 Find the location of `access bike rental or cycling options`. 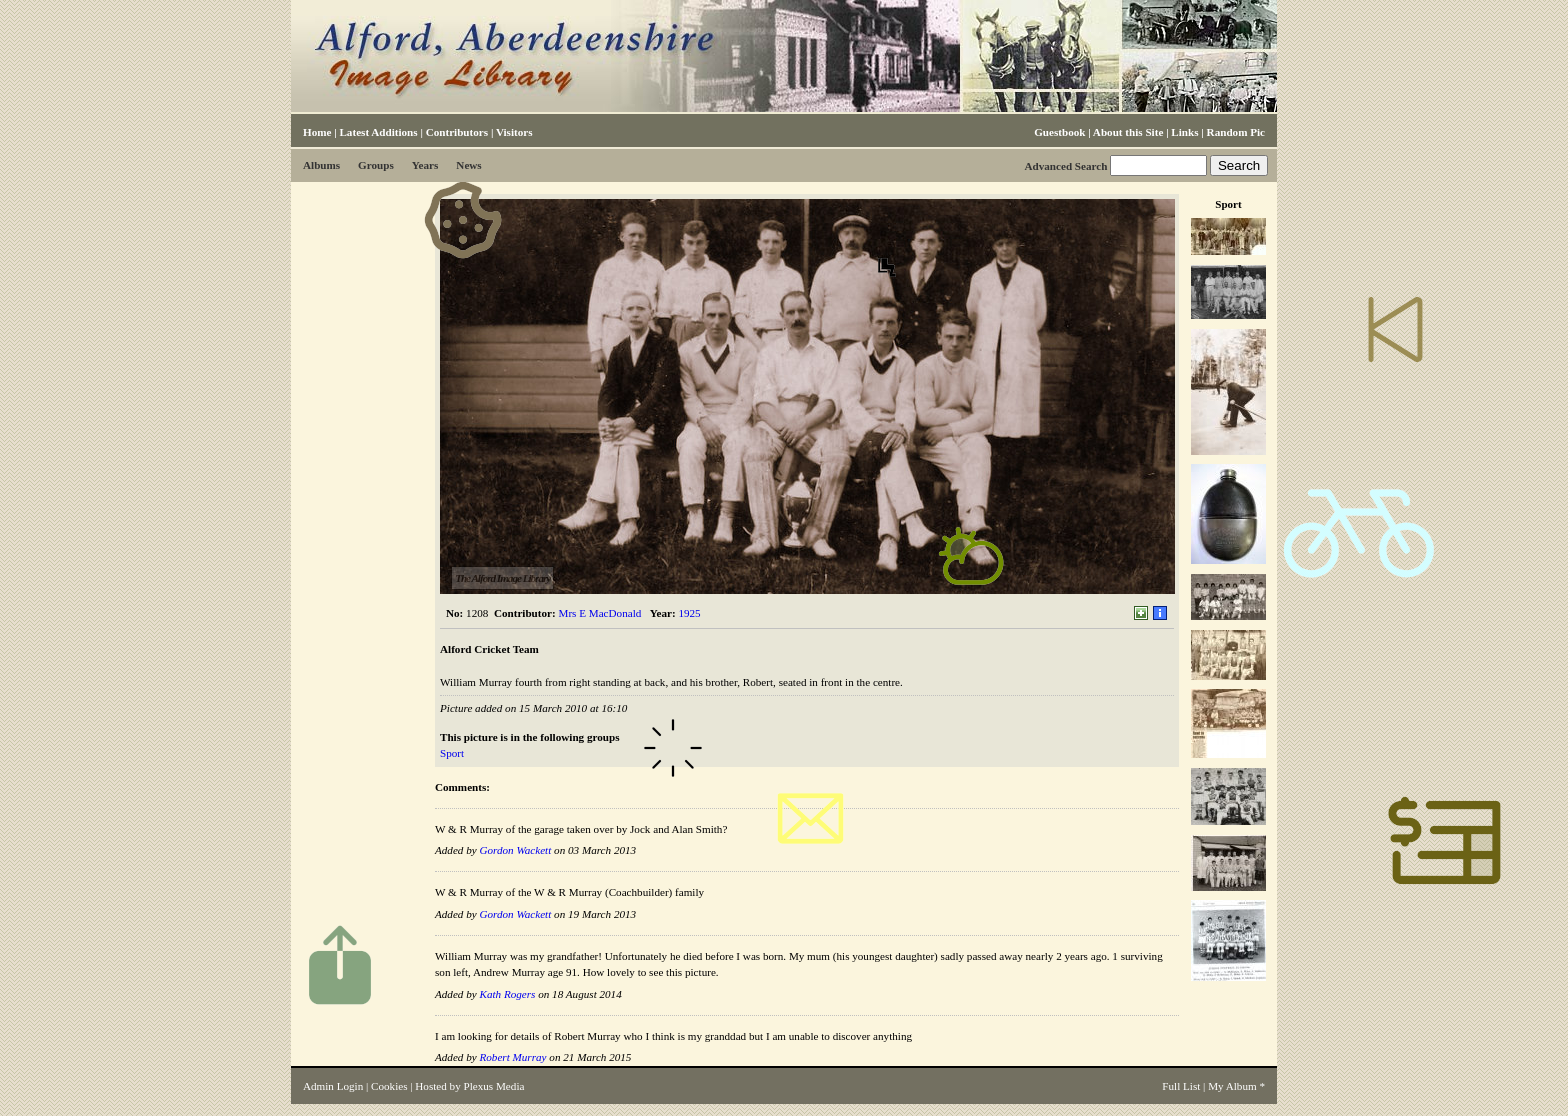

access bike rental or cycling options is located at coordinates (1359, 531).